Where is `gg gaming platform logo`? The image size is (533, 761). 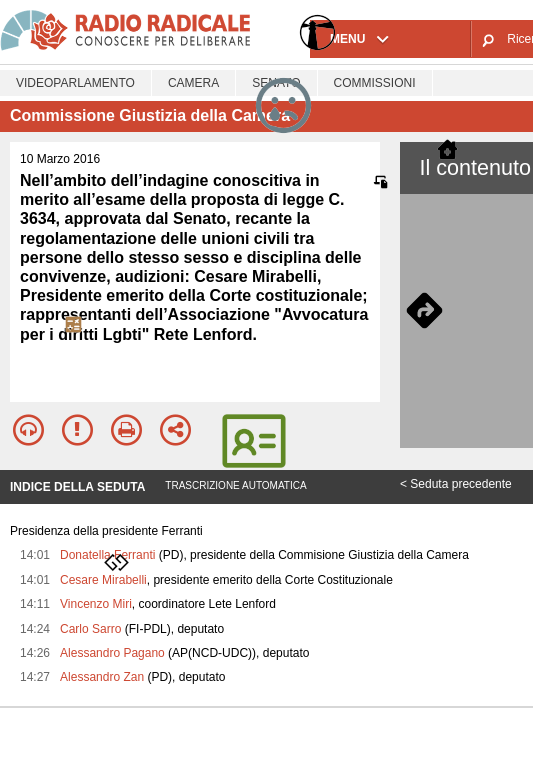
gg gaming platform logo is located at coordinates (116, 562).